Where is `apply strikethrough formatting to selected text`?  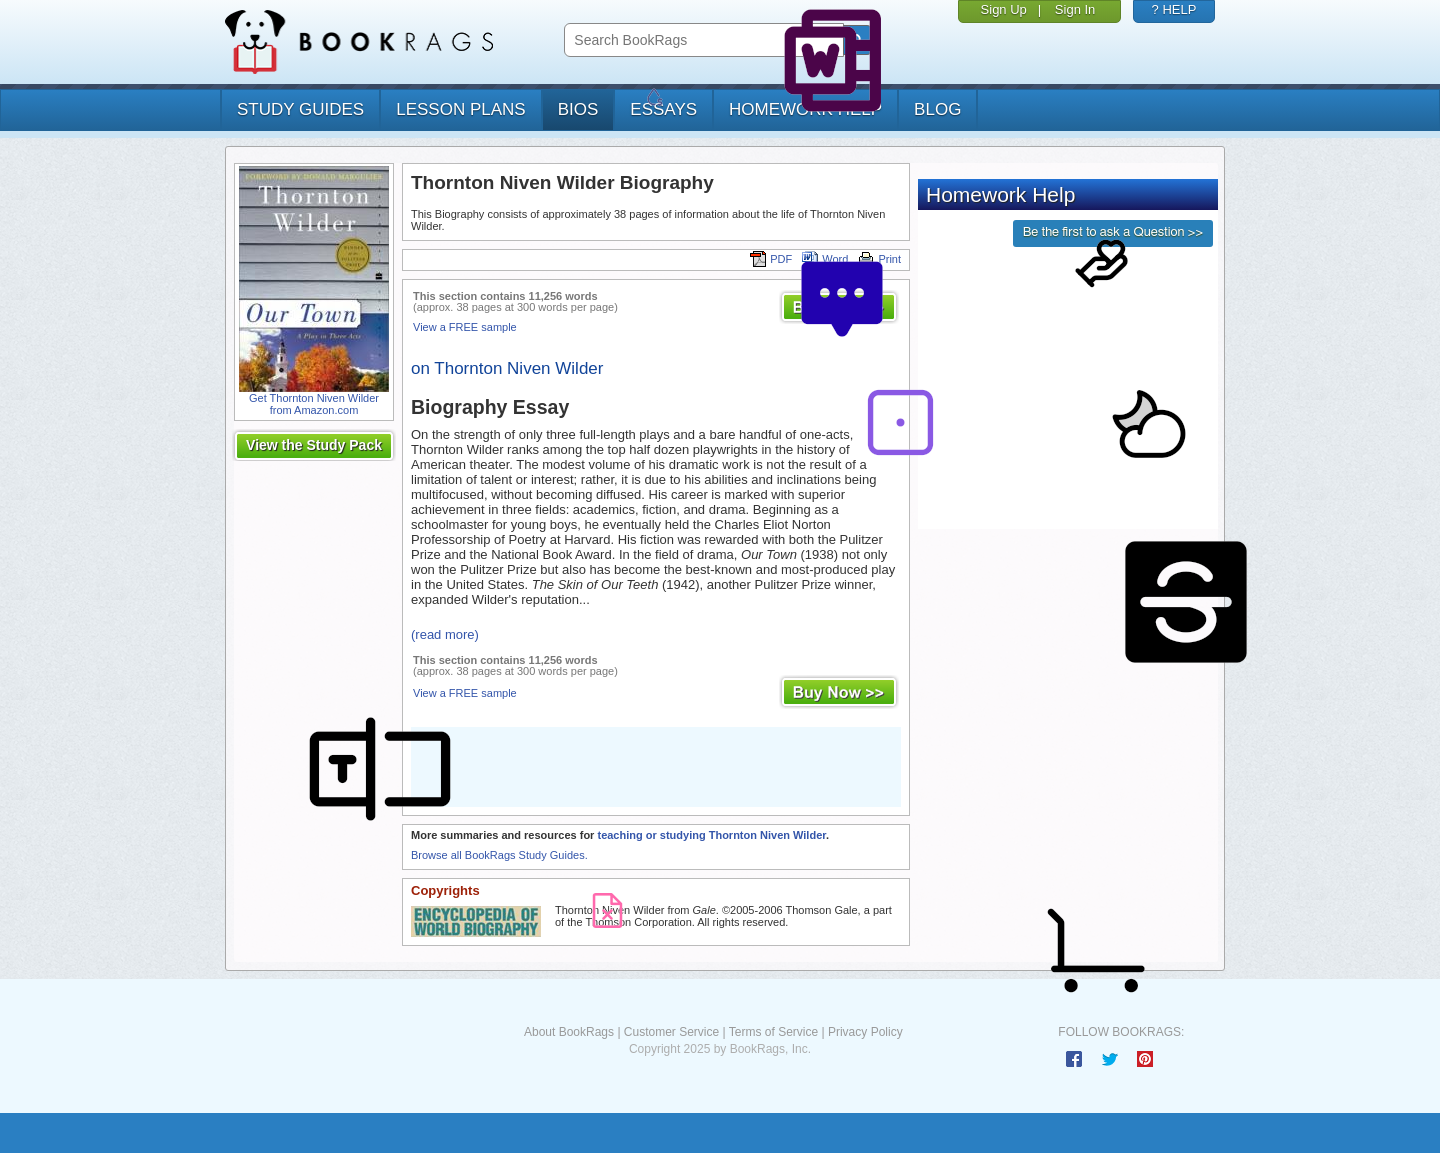
apply strikethrough formatting to selected text is located at coordinates (1186, 602).